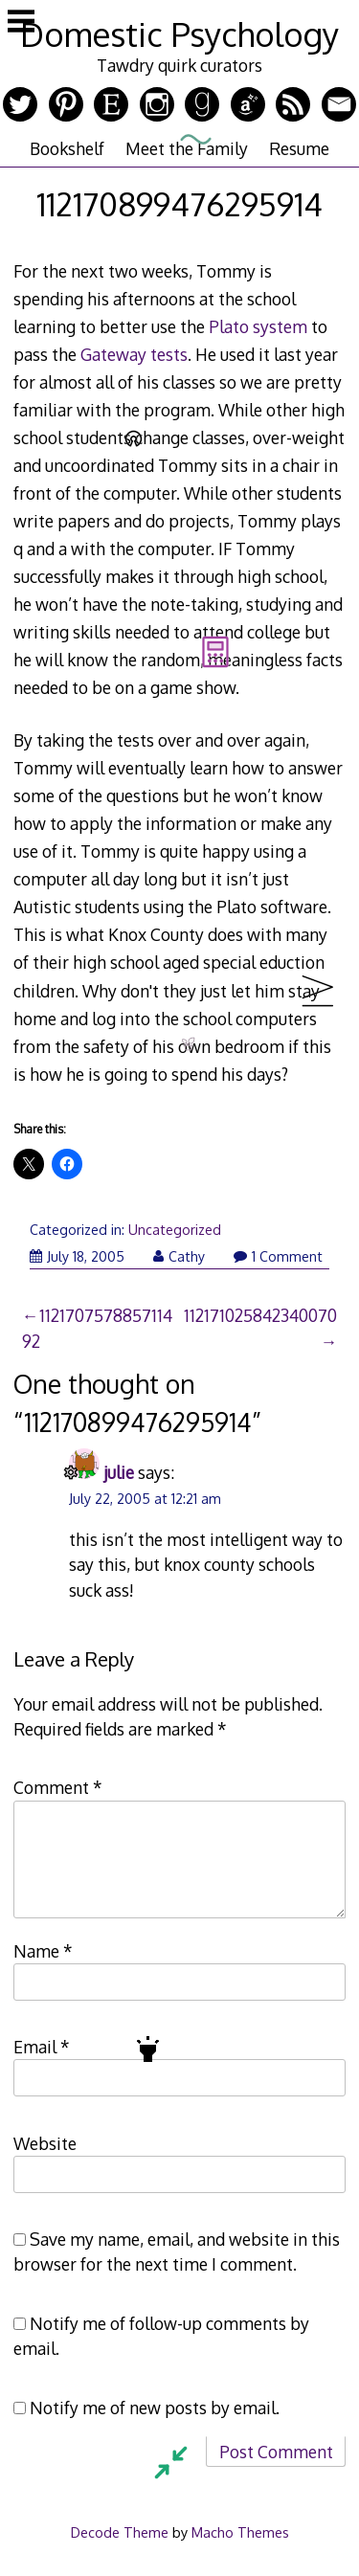 The height and width of the screenshot is (2576, 359). What do you see at coordinates (195, 139) in the screenshot?
I see `indicates approximate or similar value` at bounding box center [195, 139].